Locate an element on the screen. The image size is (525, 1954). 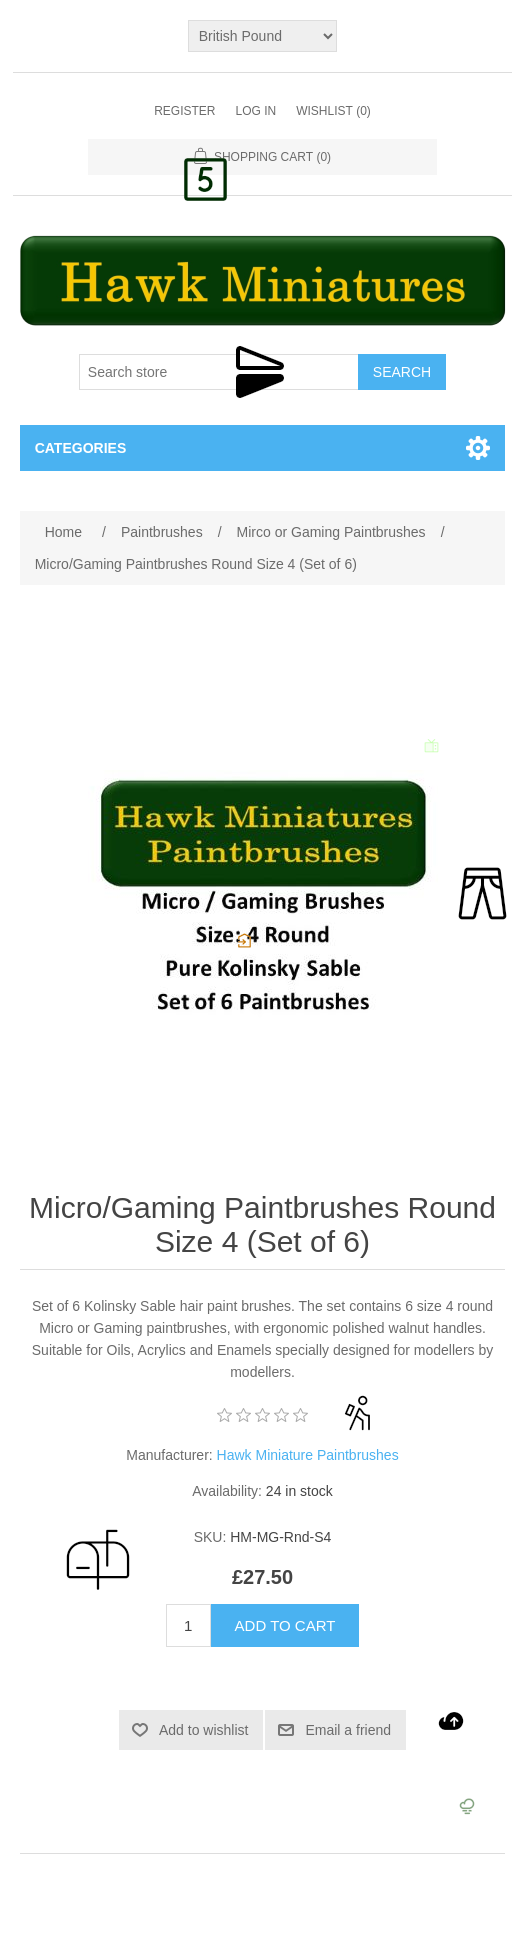
indicates foggy weather conditions is located at coordinates (467, 1806).